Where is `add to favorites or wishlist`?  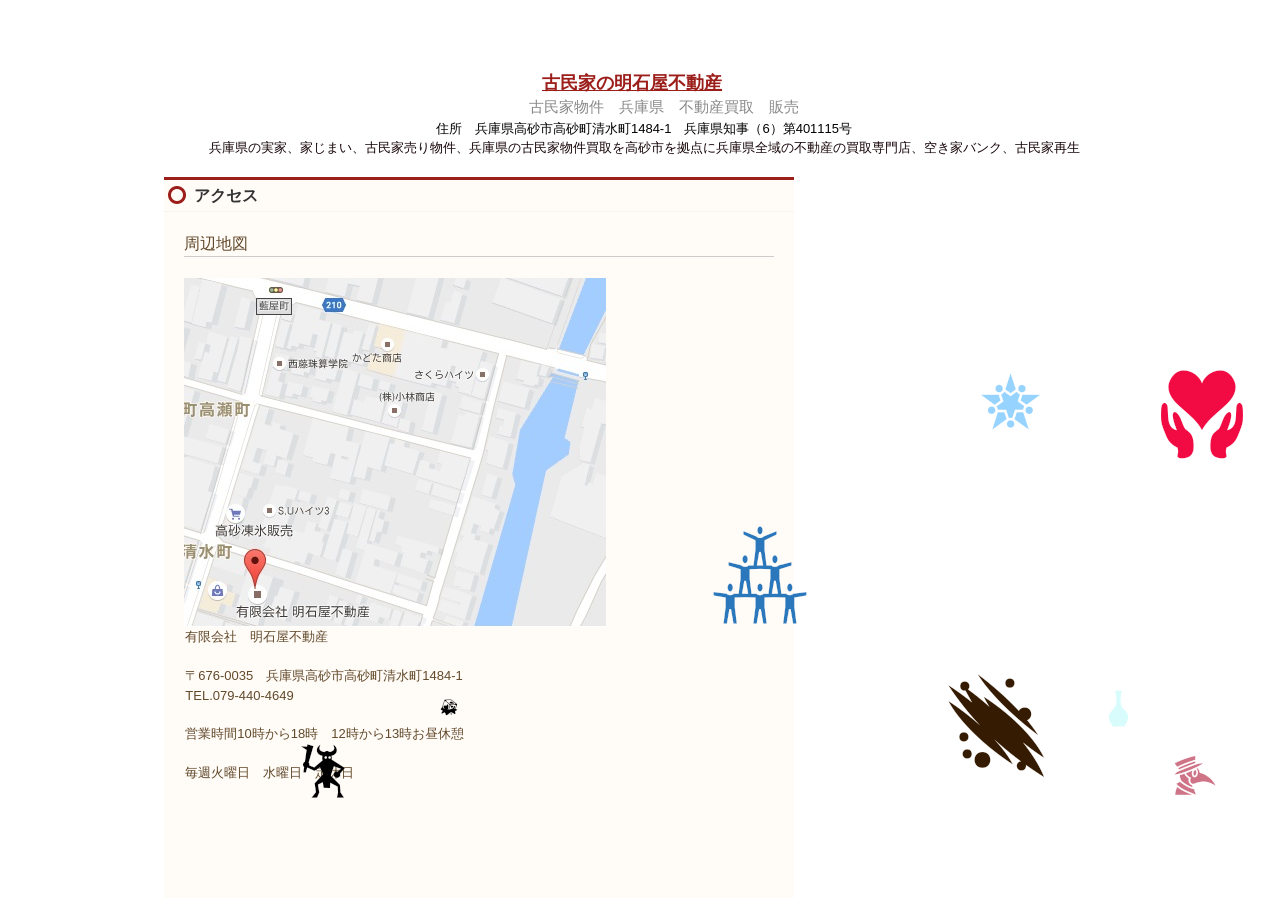 add to favorites or wishlist is located at coordinates (1202, 414).